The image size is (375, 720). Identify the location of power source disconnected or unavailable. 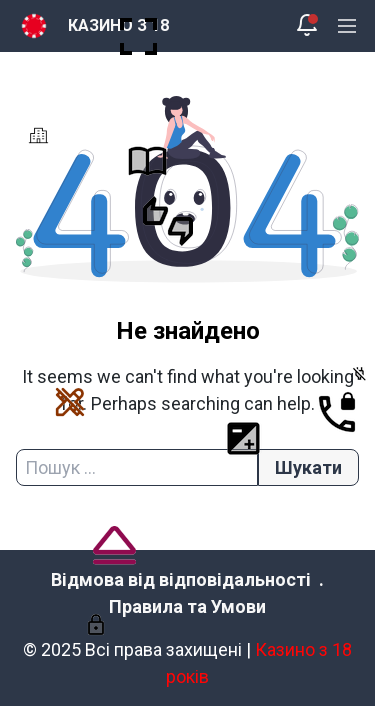
(359, 373).